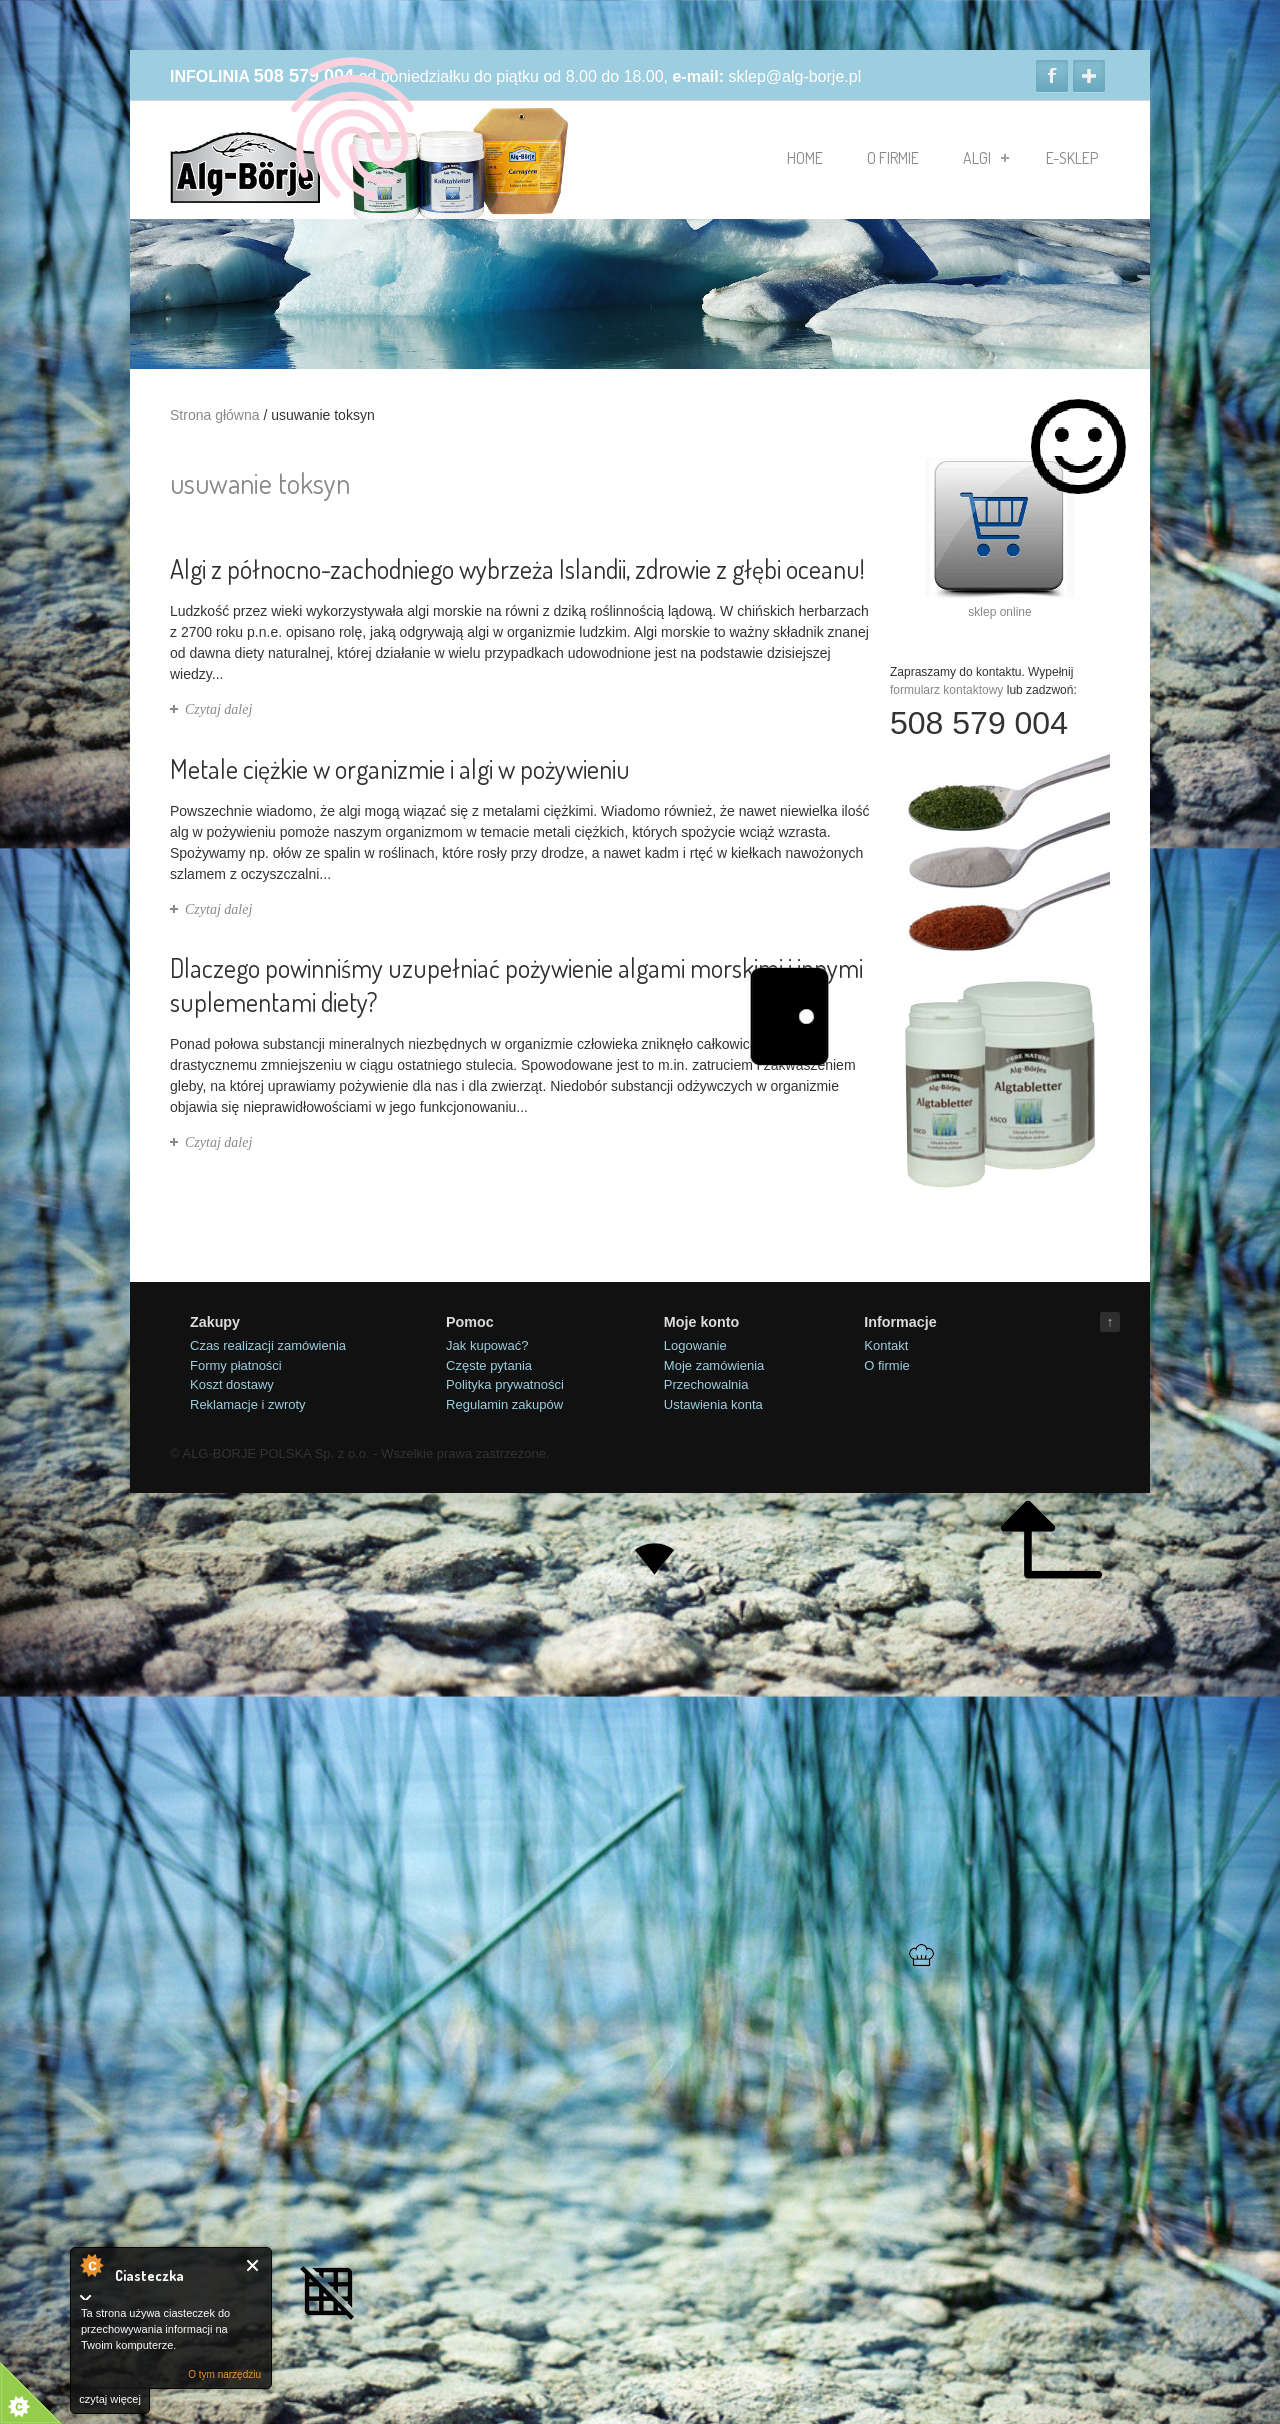 Image resolution: width=1280 pixels, height=2424 pixels. What do you see at coordinates (789, 1016) in the screenshot?
I see `door sensor status indicator` at bounding box center [789, 1016].